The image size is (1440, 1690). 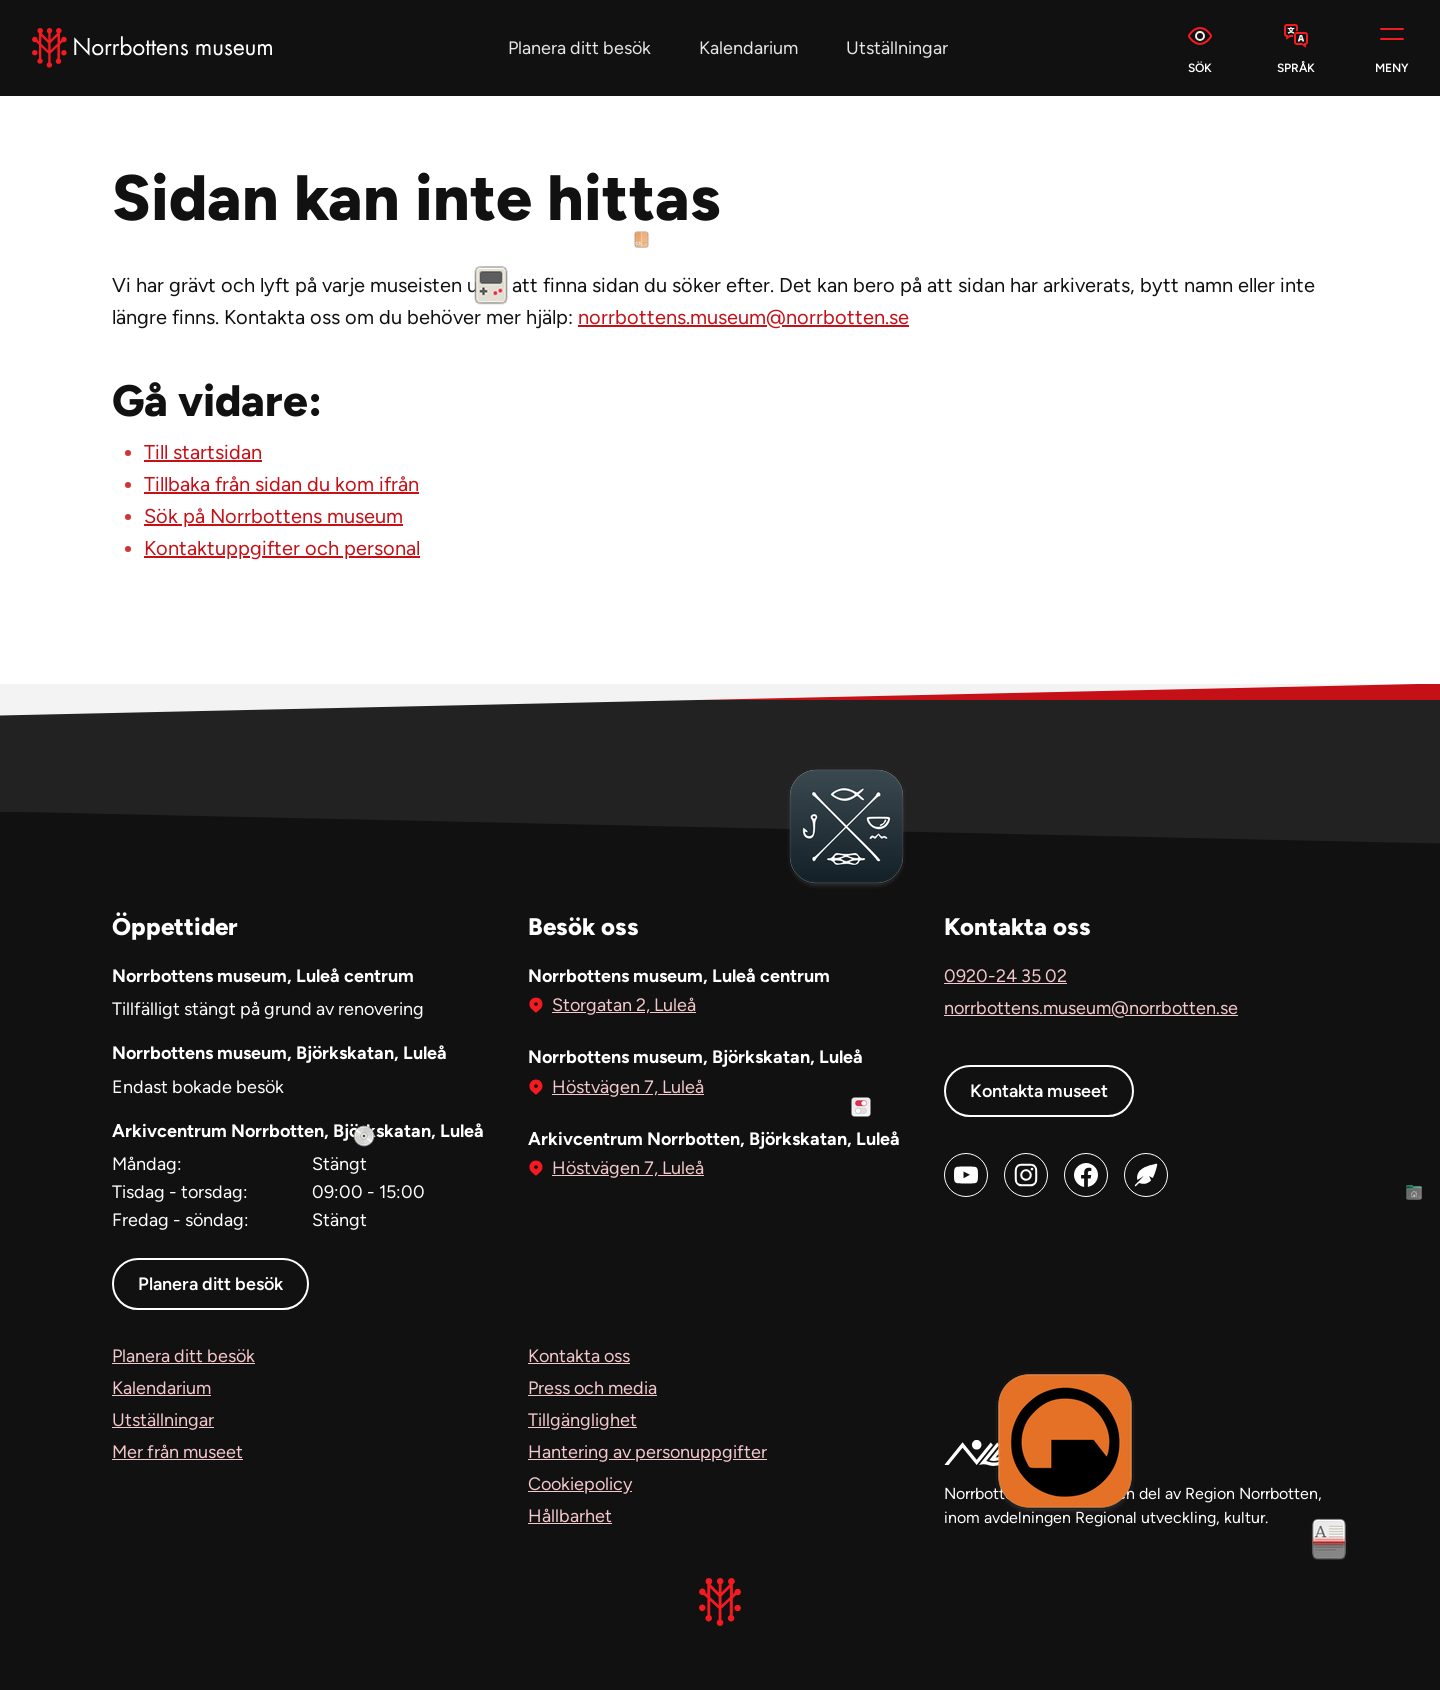 What do you see at coordinates (364, 1136) in the screenshot?
I see `access DVD or optical disc drive` at bounding box center [364, 1136].